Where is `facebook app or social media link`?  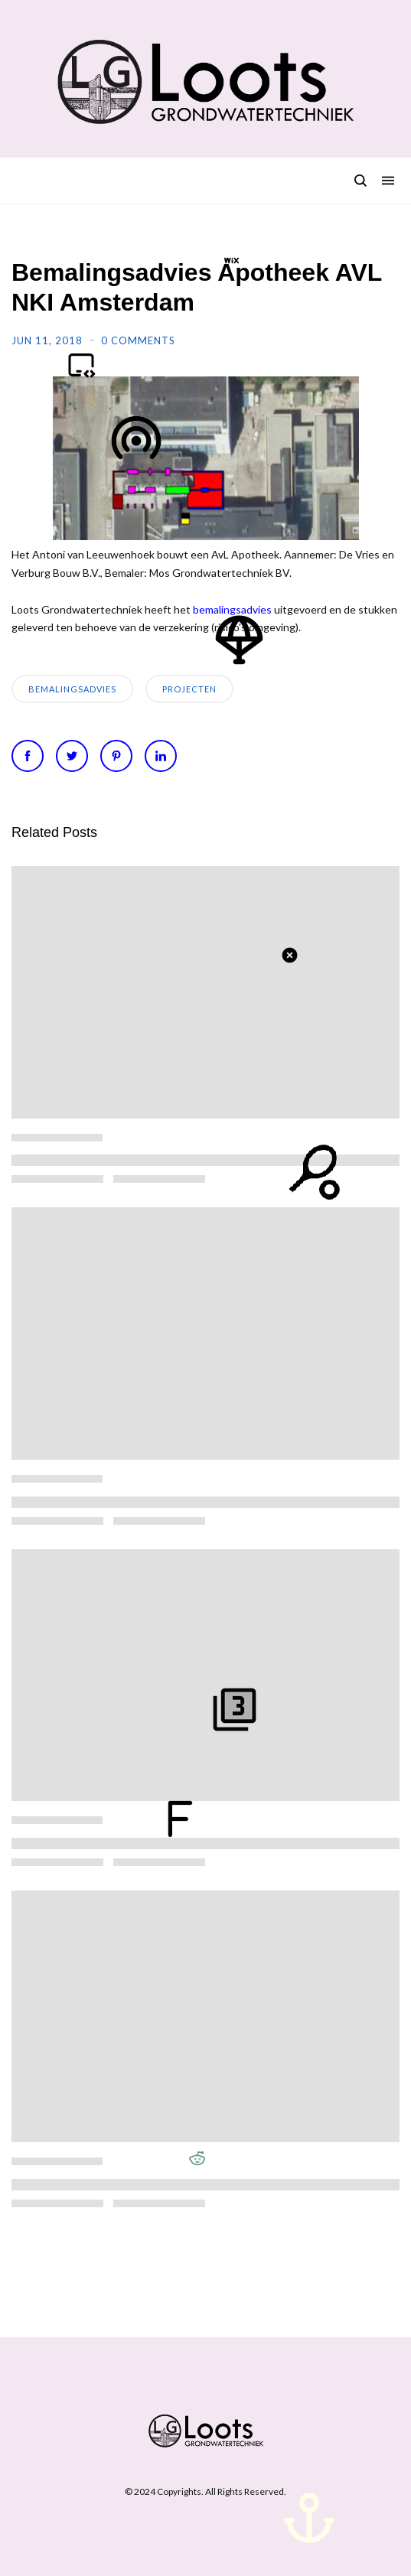
facebook app or social media link is located at coordinates (180, 1819).